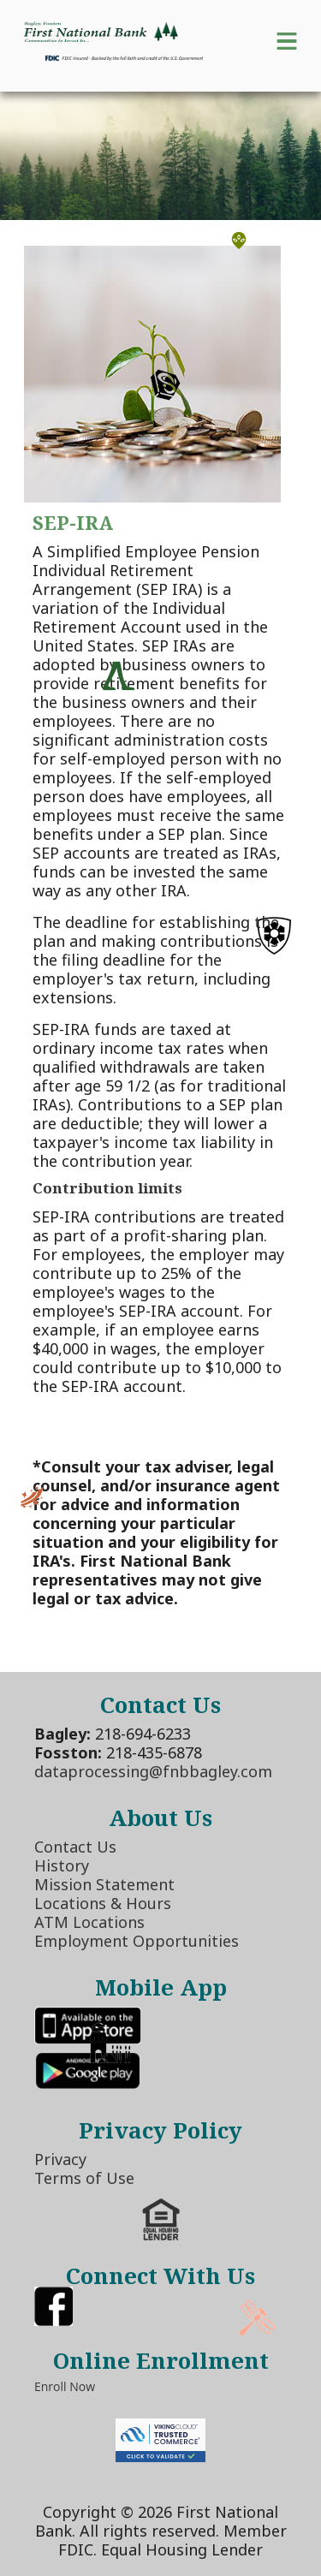 The width and height of the screenshot is (321, 2576). What do you see at coordinates (164, 384) in the screenshot?
I see `access rune or magic stone inventory` at bounding box center [164, 384].